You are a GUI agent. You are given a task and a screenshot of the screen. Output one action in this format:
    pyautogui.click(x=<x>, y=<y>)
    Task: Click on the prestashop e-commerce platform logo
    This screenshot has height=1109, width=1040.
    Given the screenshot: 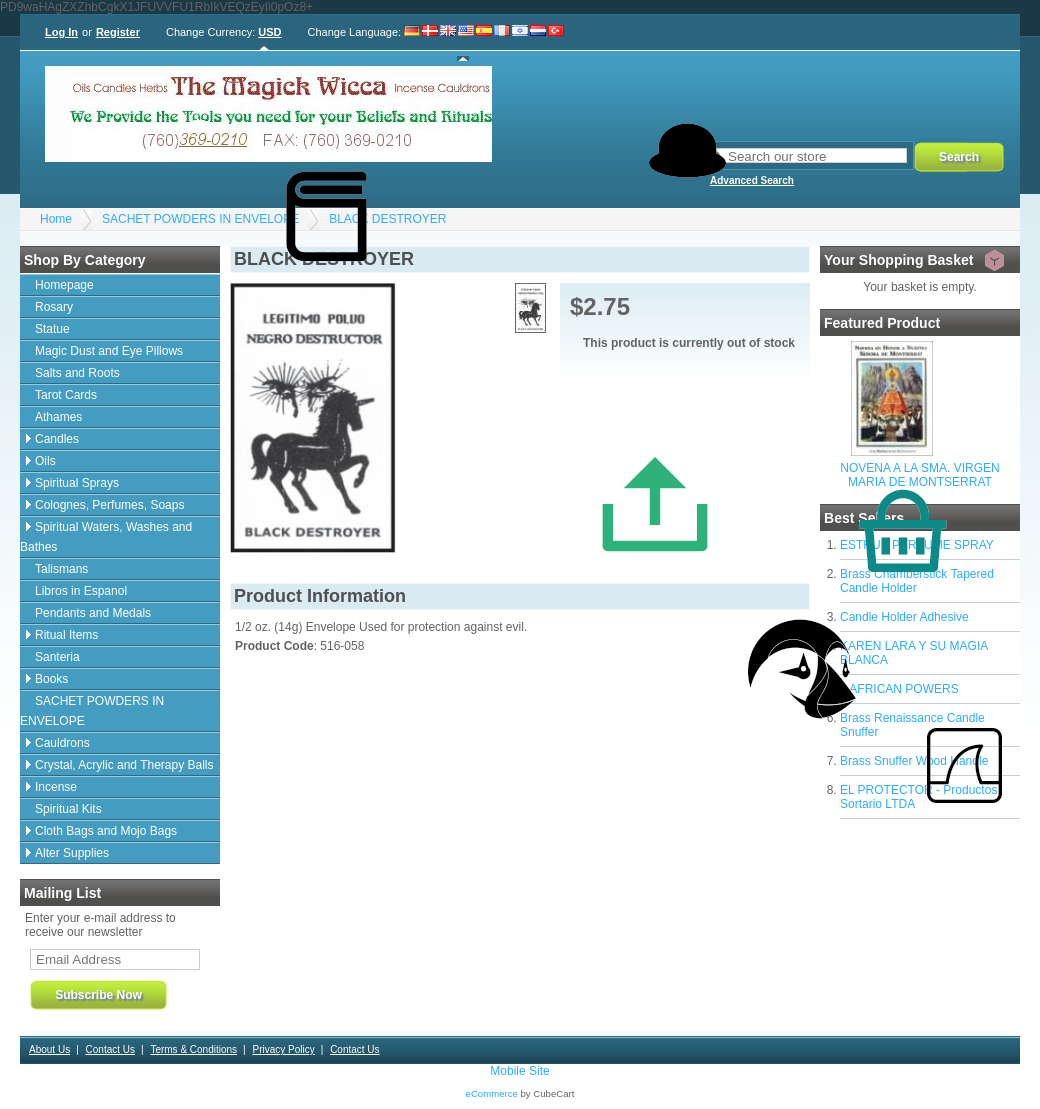 What is the action you would take?
    pyautogui.click(x=802, y=669)
    